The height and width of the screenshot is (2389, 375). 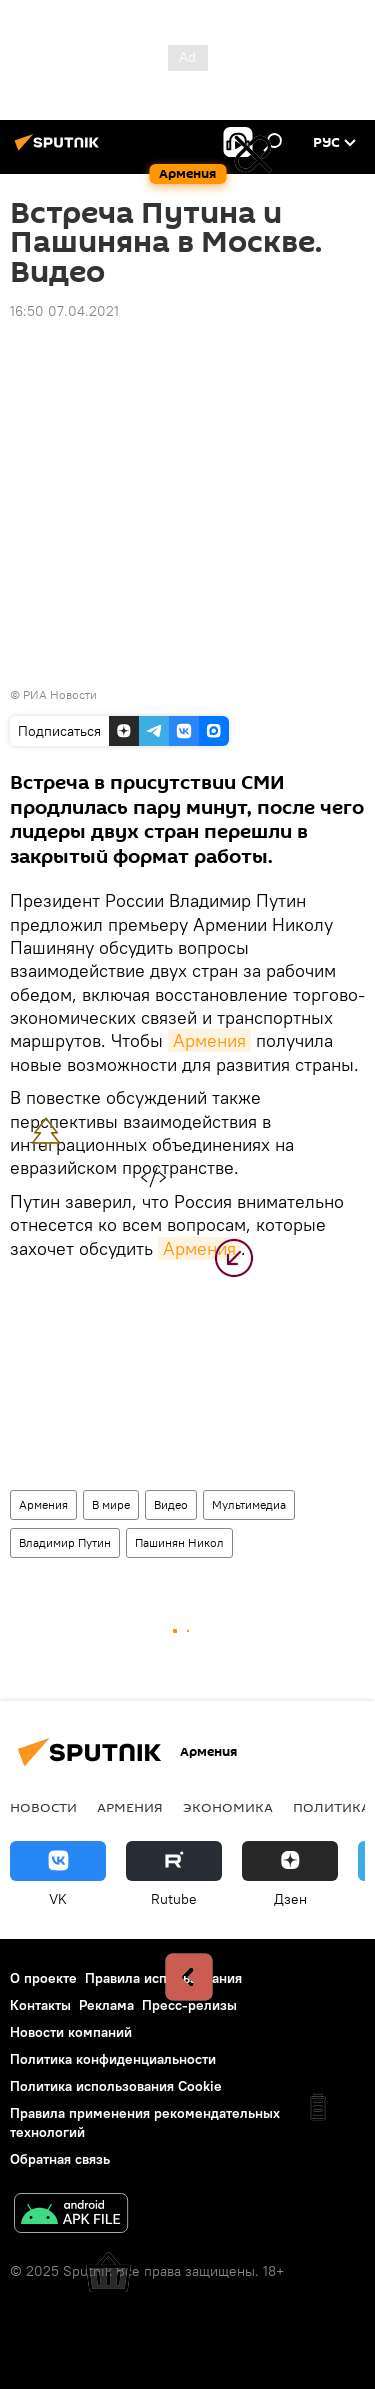 What do you see at coordinates (253, 154) in the screenshot?
I see `medication reminder disabled` at bounding box center [253, 154].